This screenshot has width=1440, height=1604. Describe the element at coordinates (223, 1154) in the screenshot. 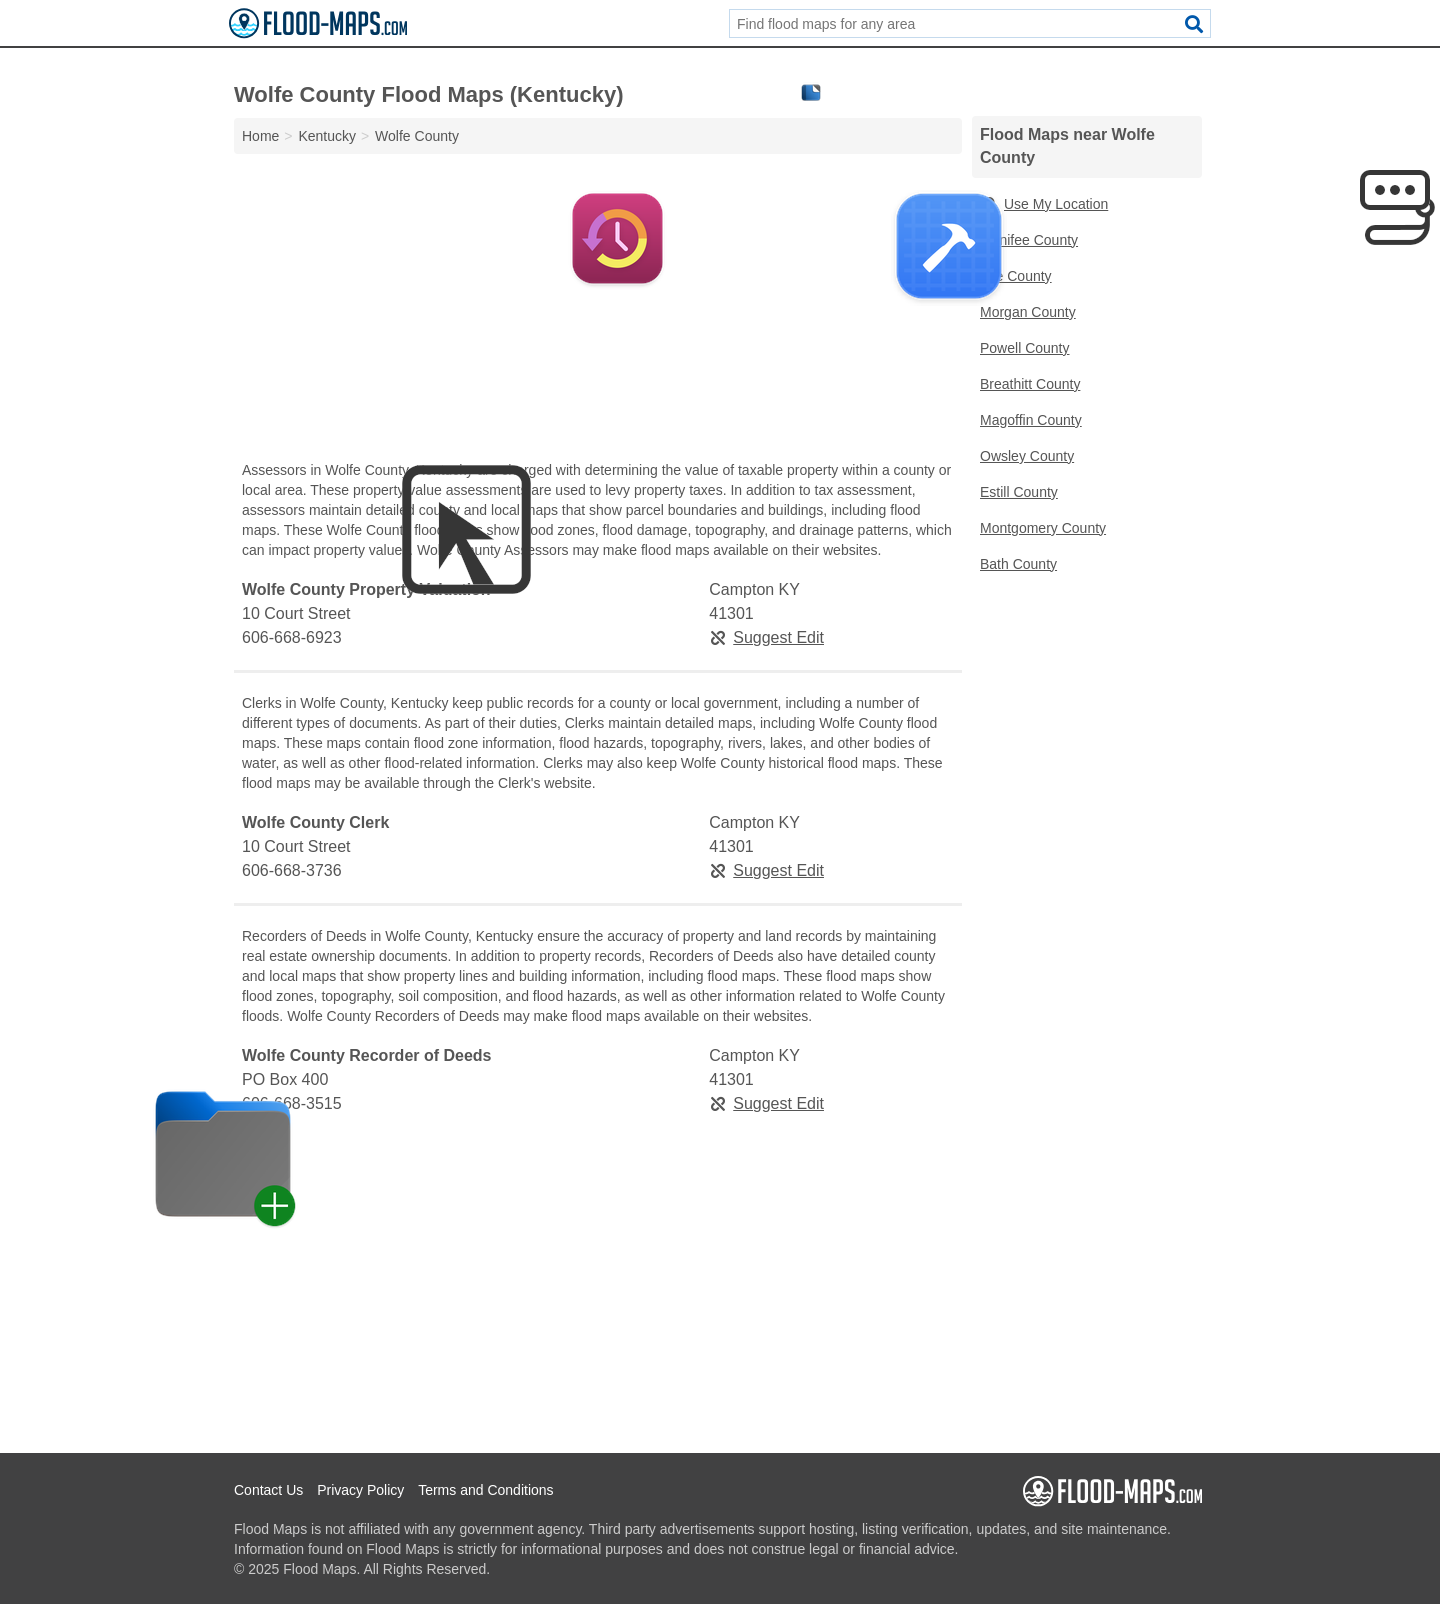

I see `create a new folder` at that location.